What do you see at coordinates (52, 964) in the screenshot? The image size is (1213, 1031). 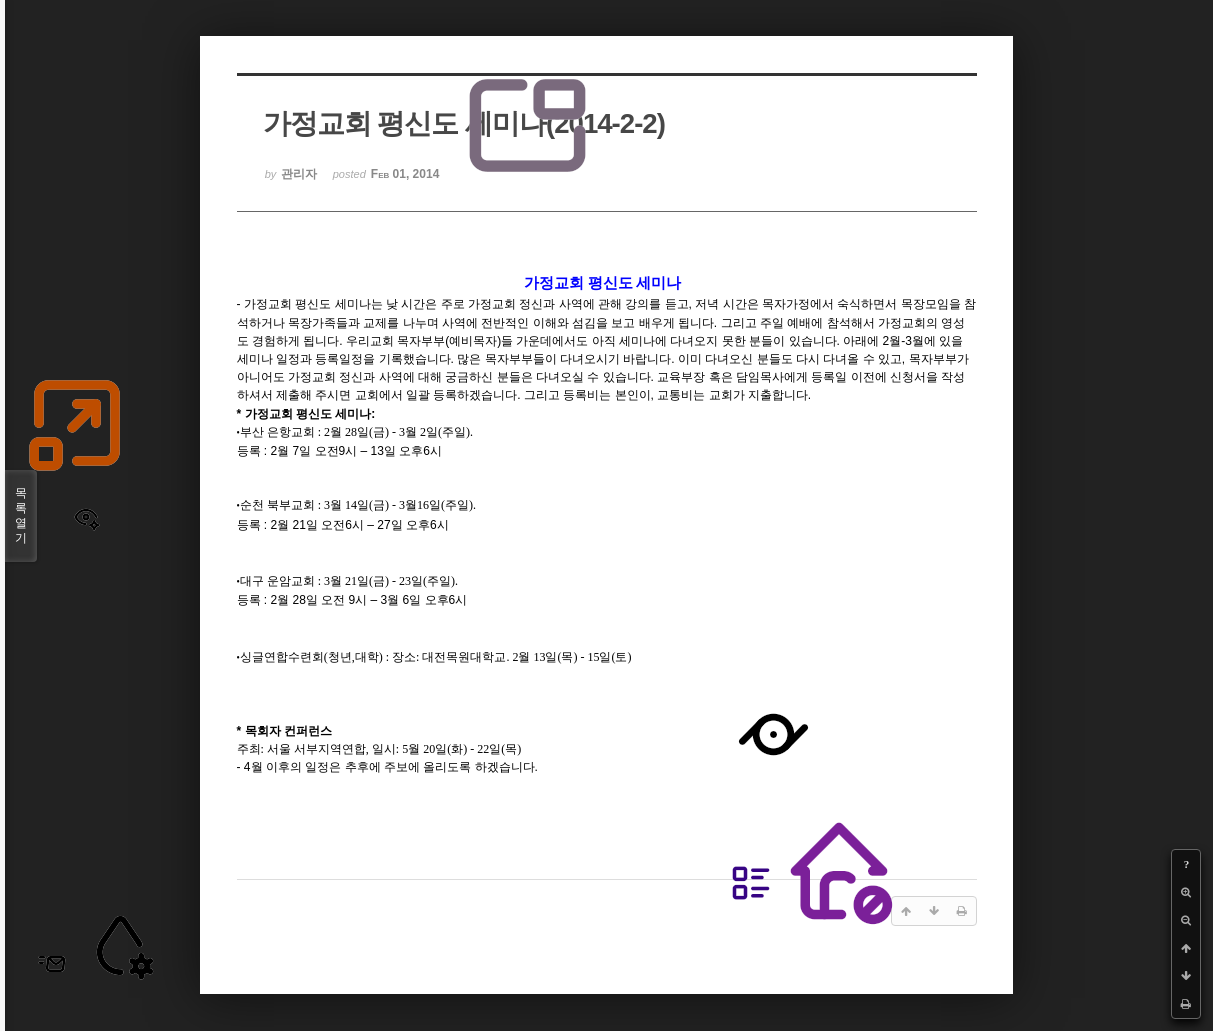 I see `send message quickly` at bounding box center [52, 964].